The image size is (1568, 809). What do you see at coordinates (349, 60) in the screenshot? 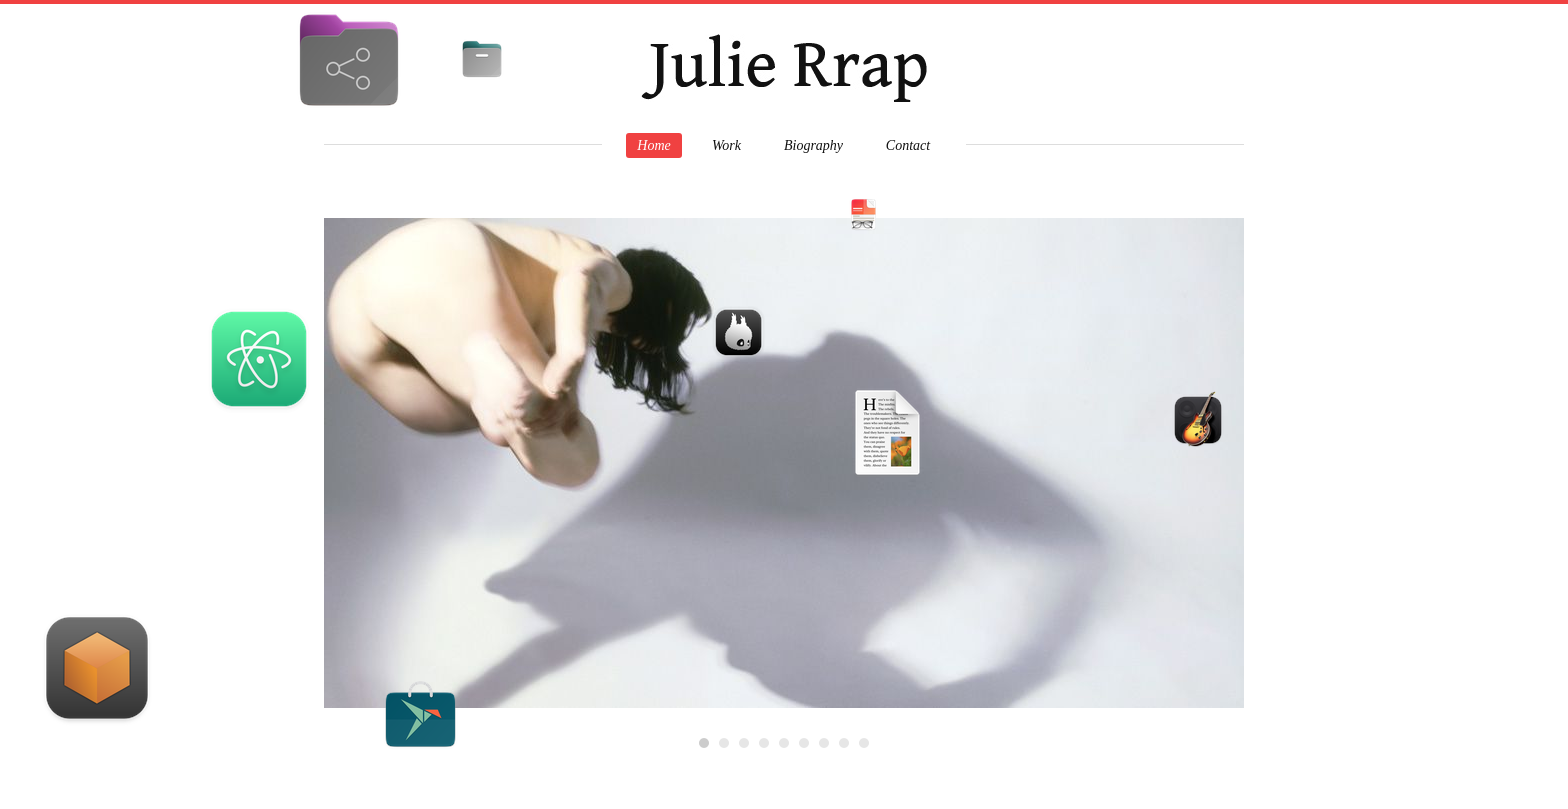
I see `open your public shared folder` at bounding box center [349, 60].